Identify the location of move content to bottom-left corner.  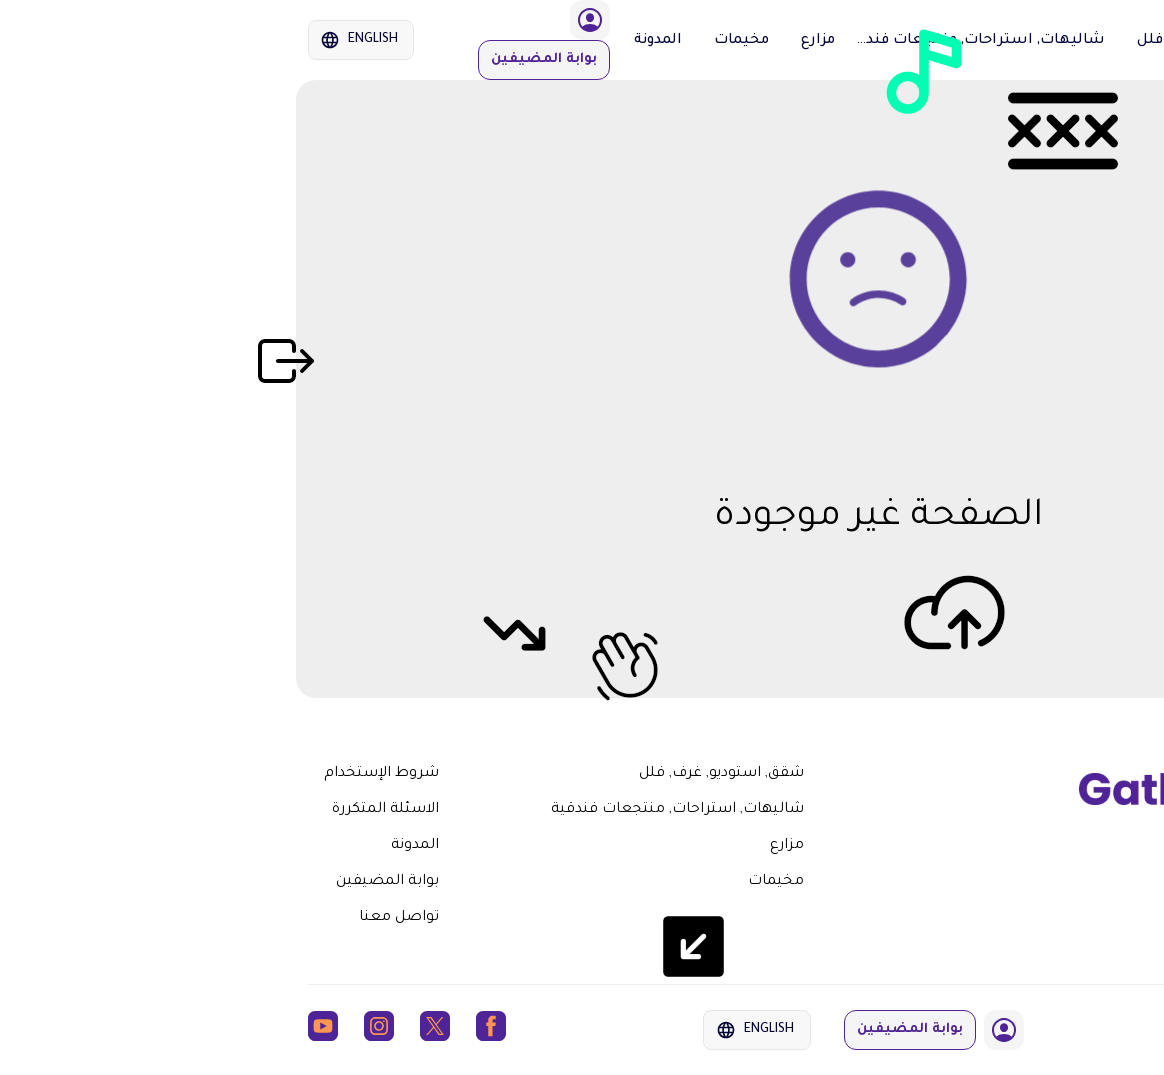
(693, 946).